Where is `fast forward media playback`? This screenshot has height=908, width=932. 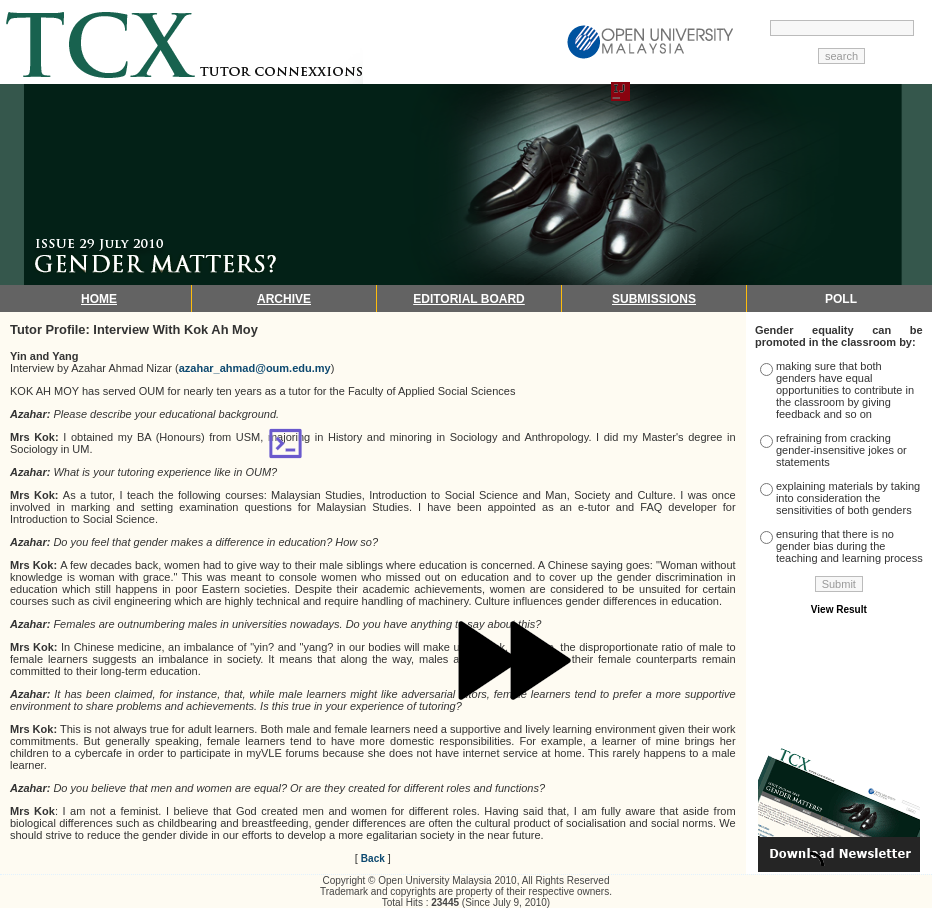 fast forward media playback is located at coordinates (510, 660).